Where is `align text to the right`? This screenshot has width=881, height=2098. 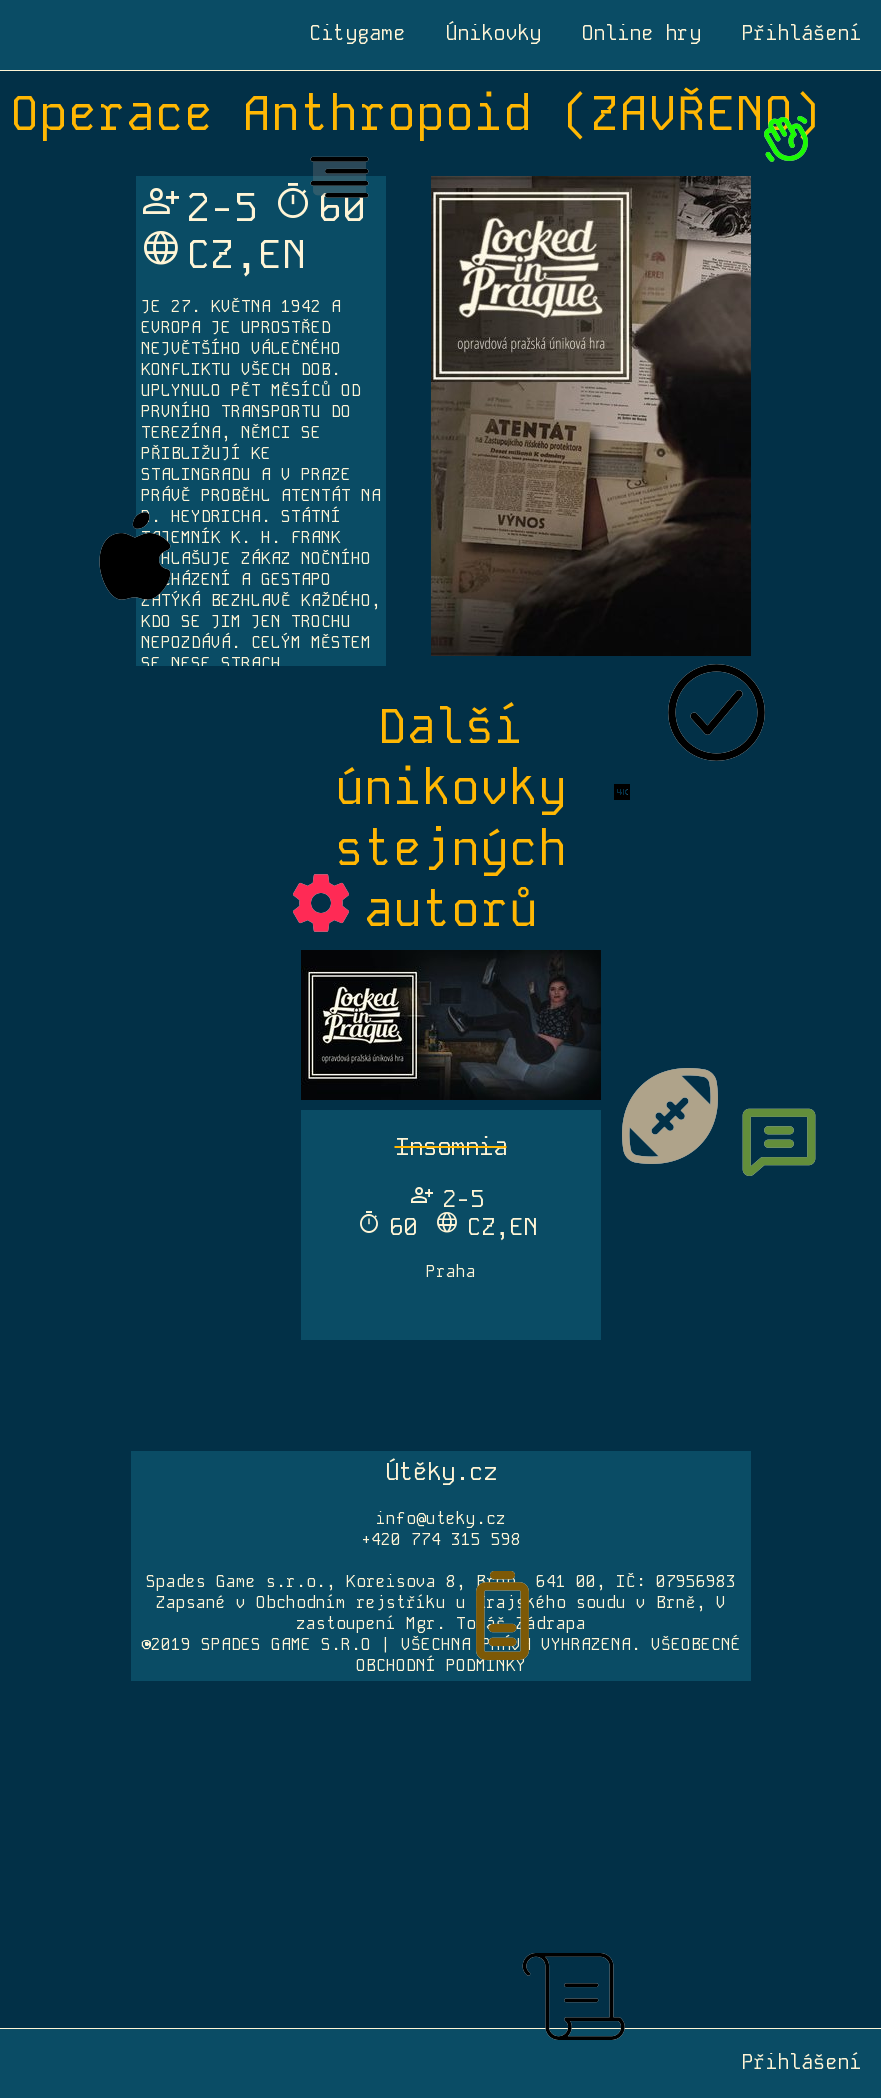
align text to the right is located at coordinates (339, 178).